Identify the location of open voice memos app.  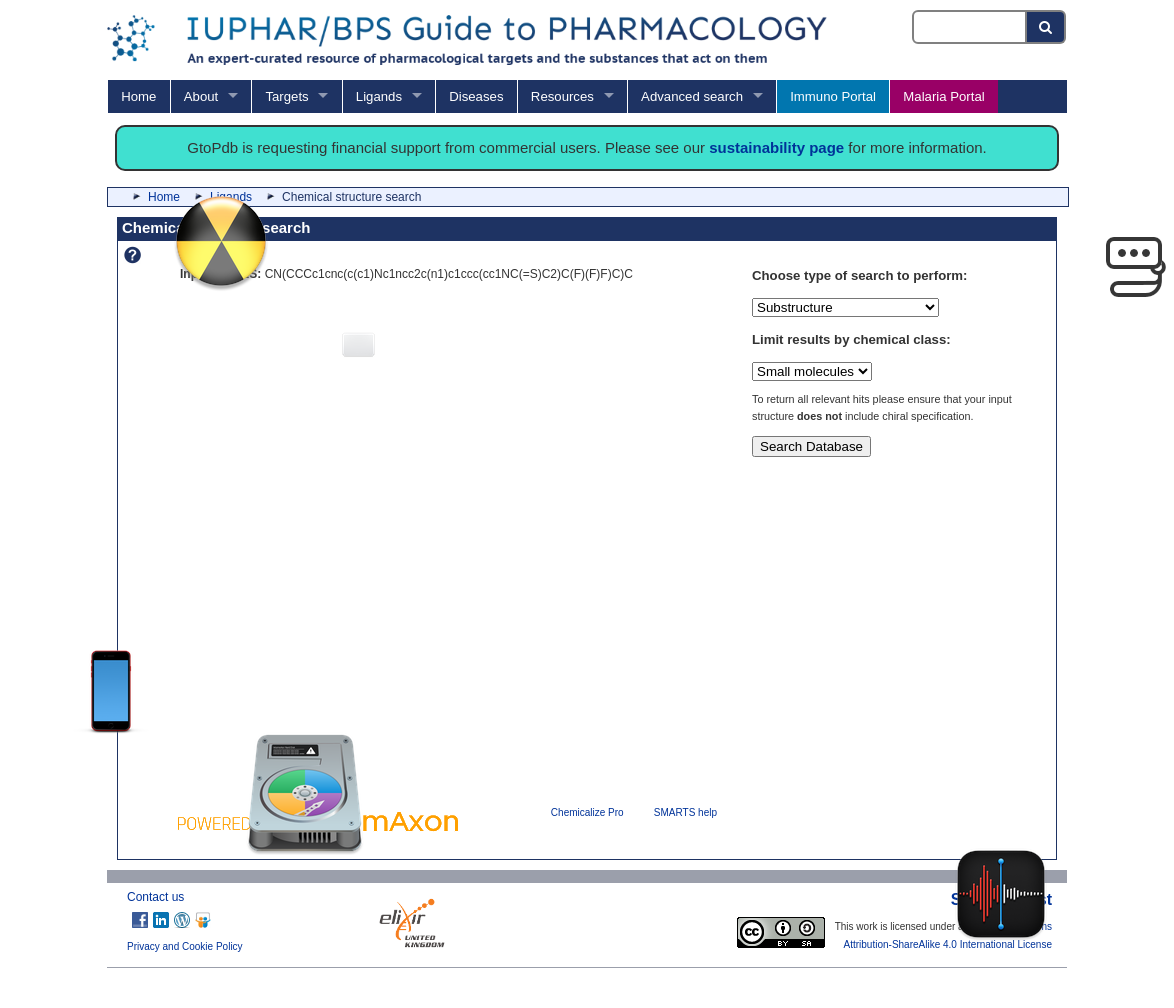
(1001, 894).